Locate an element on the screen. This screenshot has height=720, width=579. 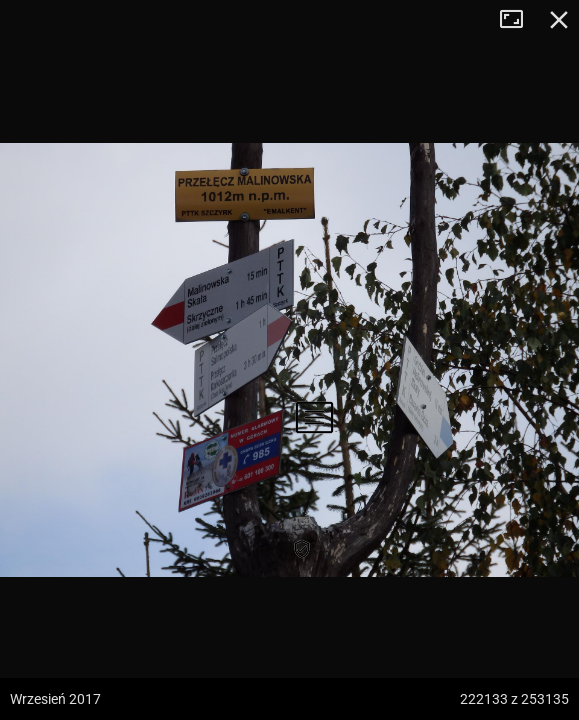
view article or document is located at coordinates (314, 417).